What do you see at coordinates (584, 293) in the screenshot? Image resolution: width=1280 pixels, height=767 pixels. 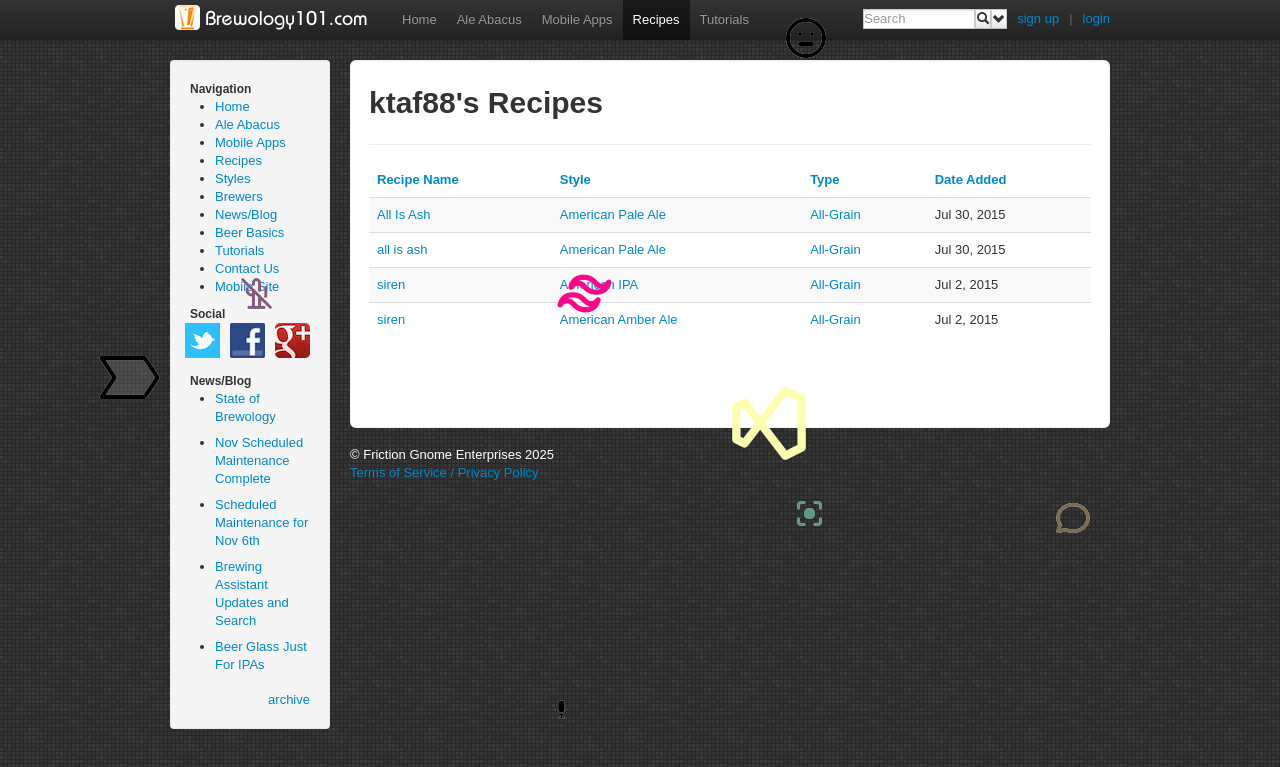 I see `tailwind css framework logo` at bounding box center [584, 293].